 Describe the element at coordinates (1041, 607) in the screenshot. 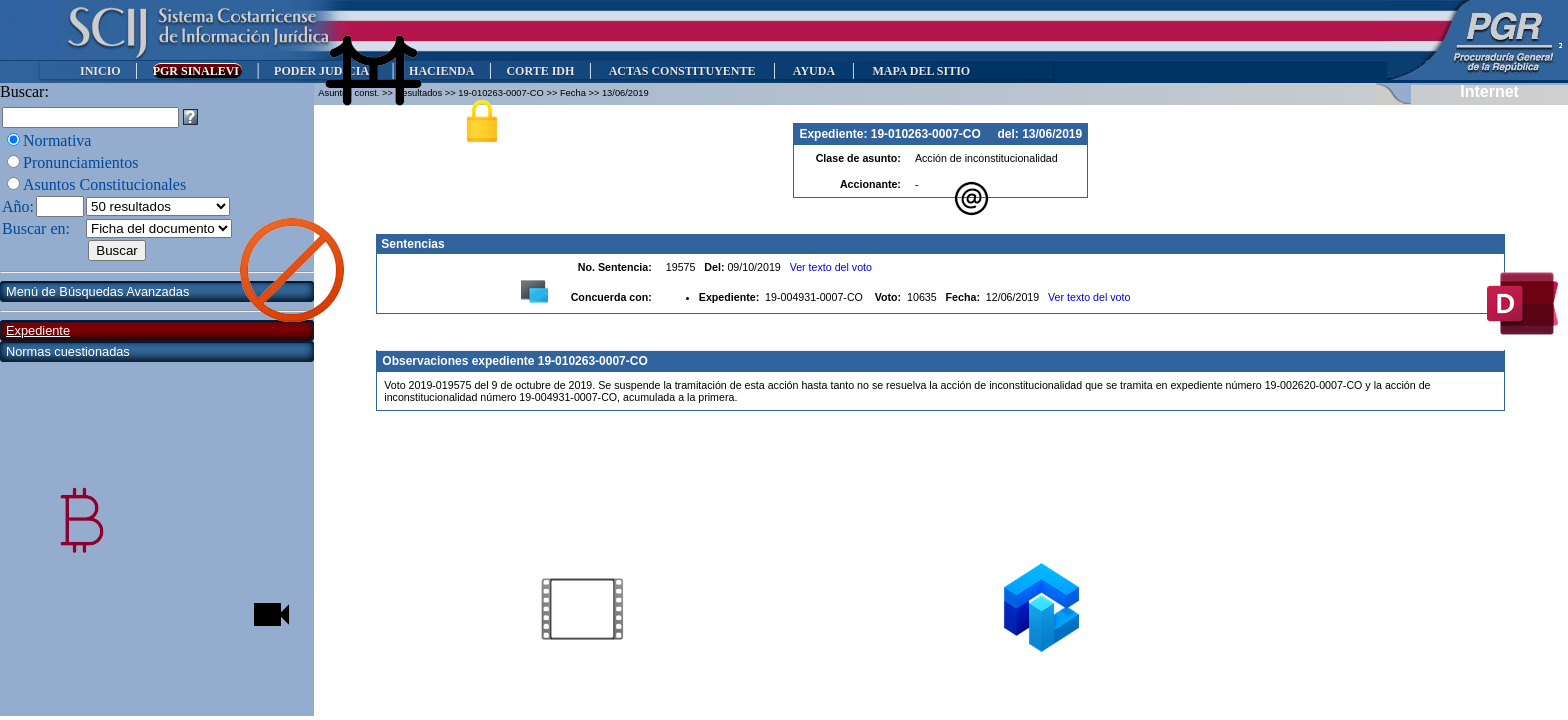

I see `open microsoft maquette app` at that location.